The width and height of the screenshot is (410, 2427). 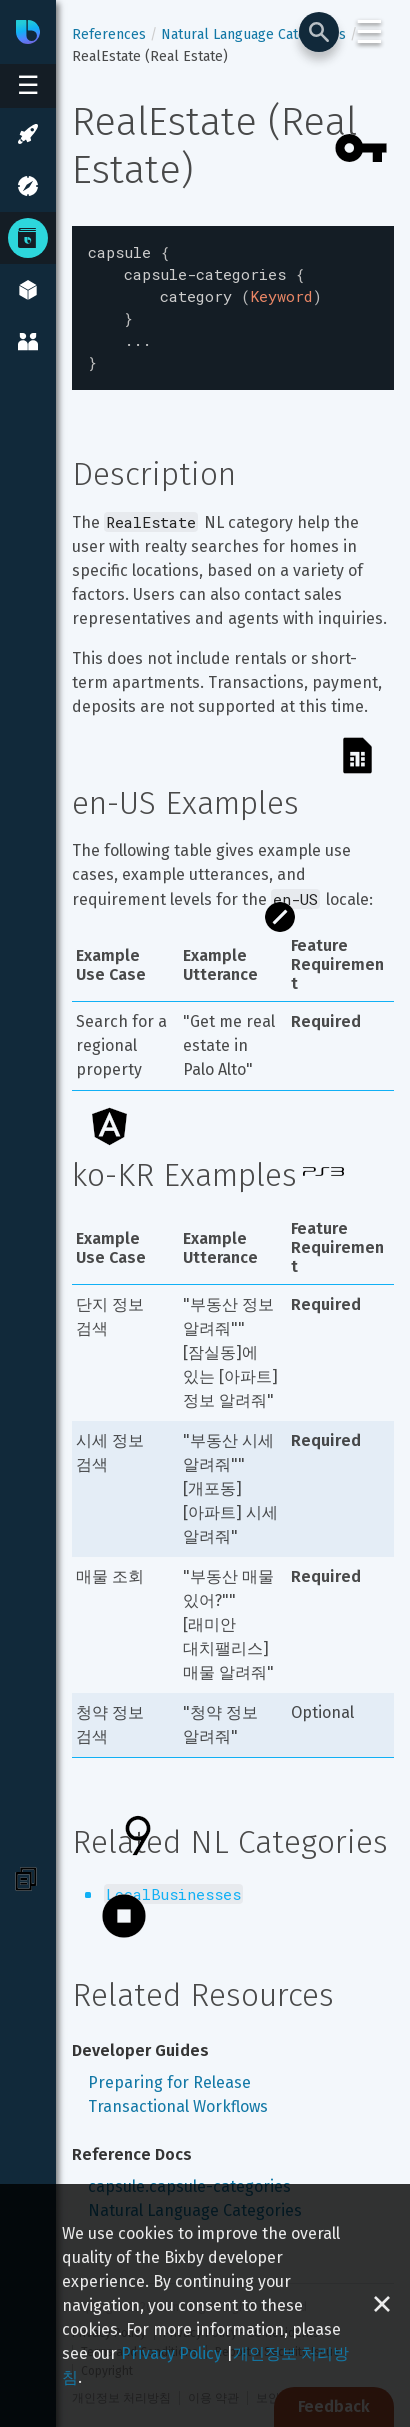 I want to click on access security or authentication settings, so click(x=361, y=148).